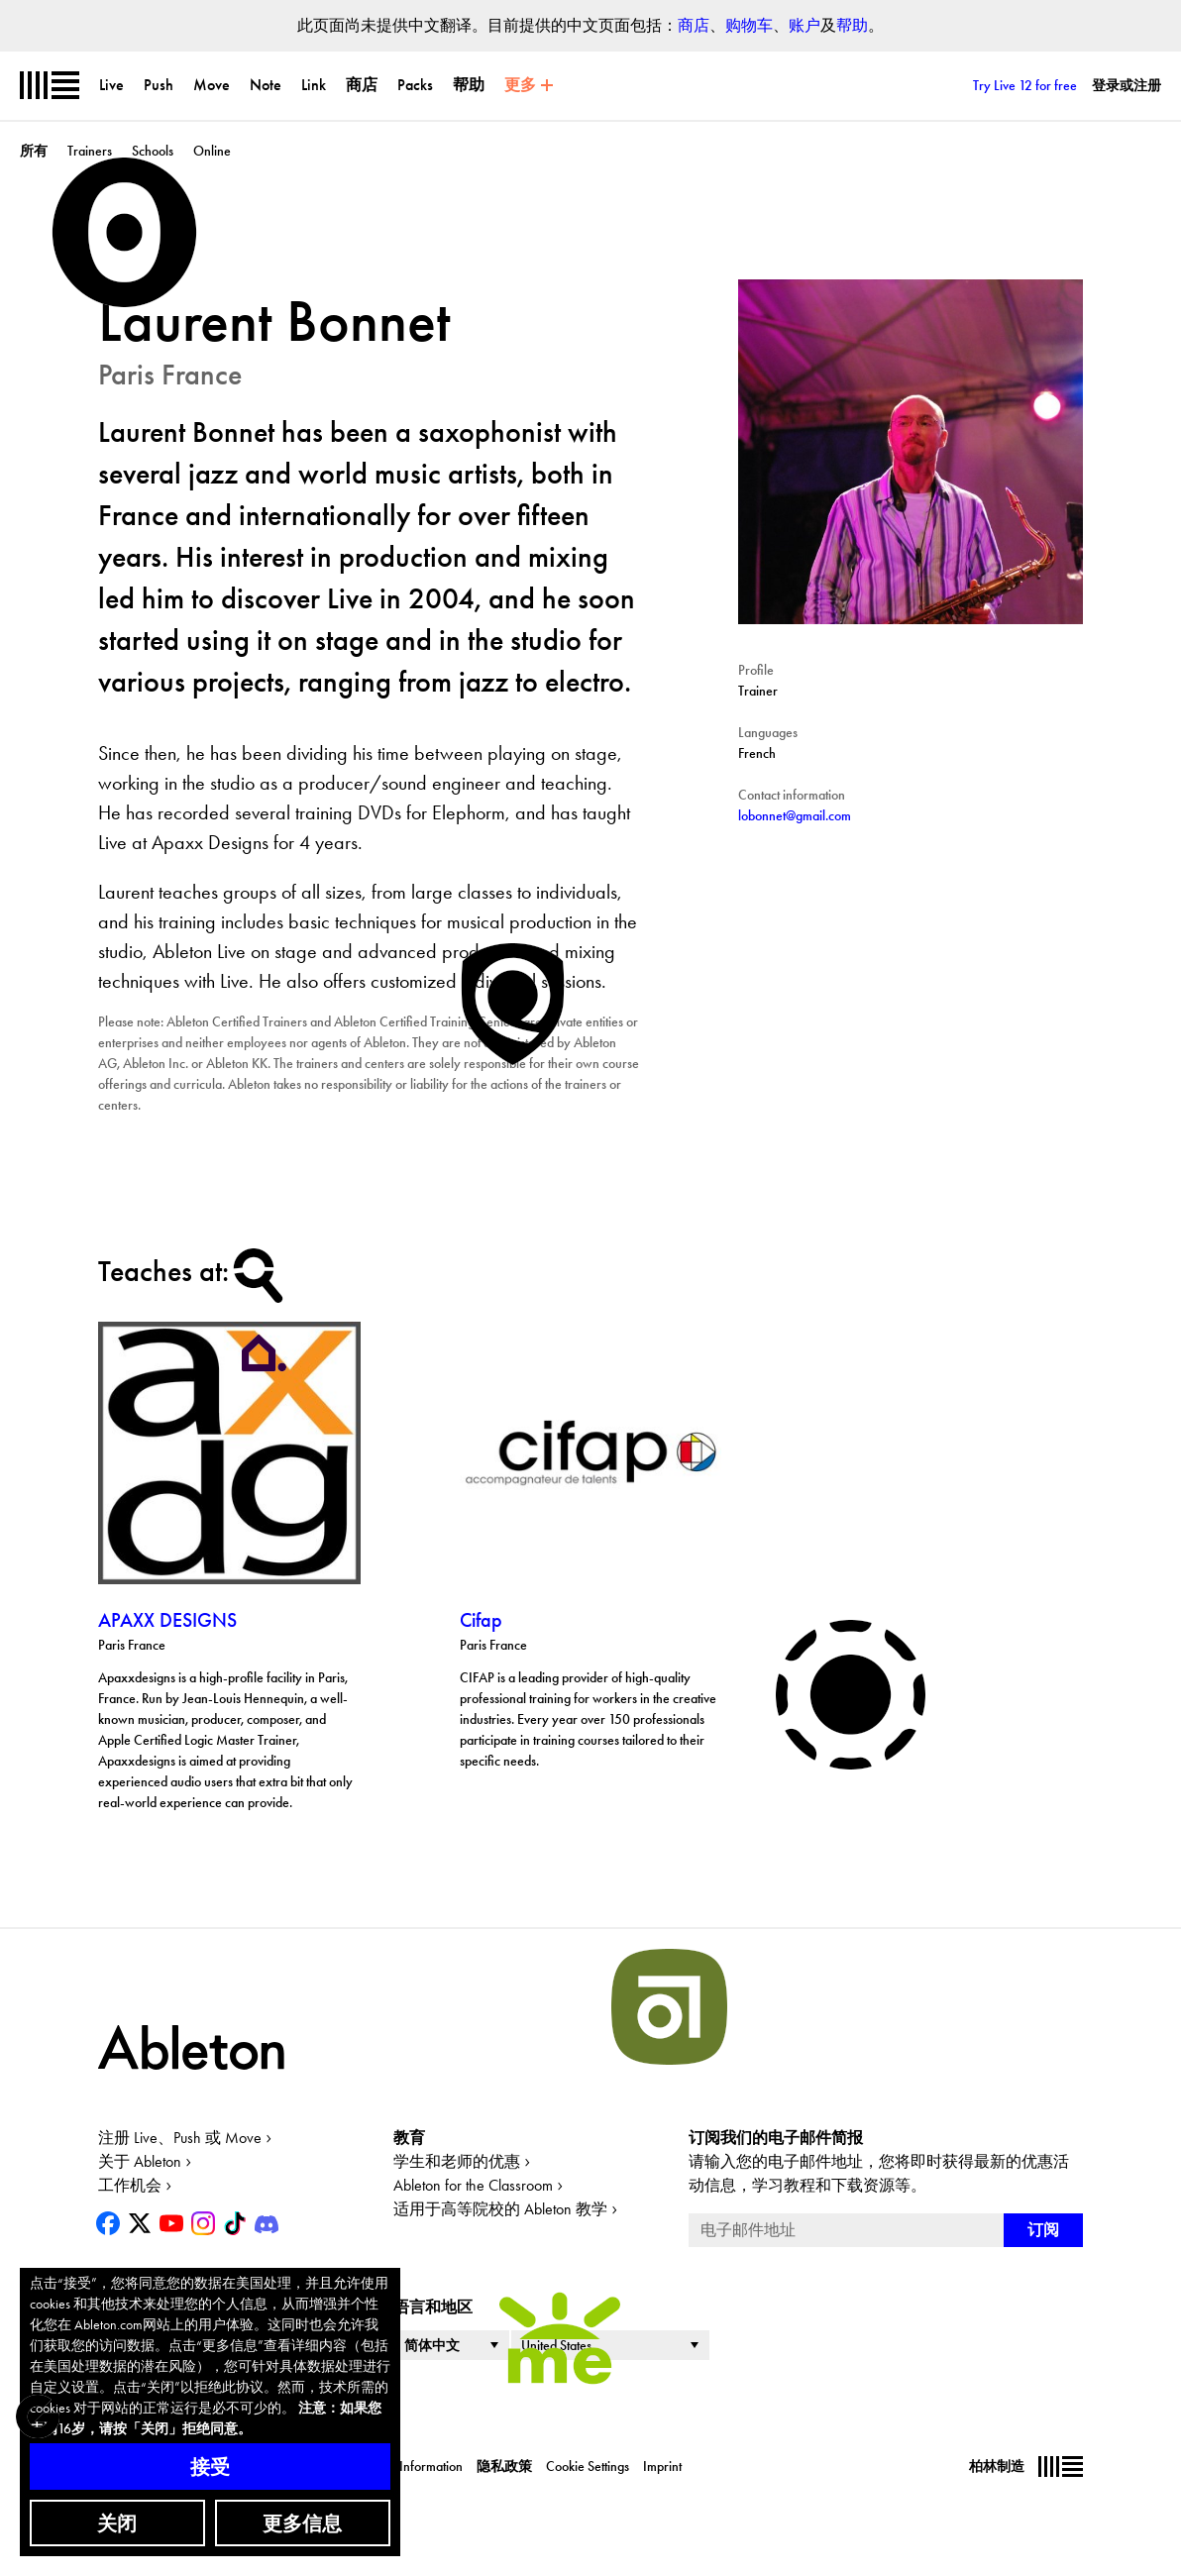 Image resolution: width=1181 pixels, height=2576 pixels. What do you see at coordinates (850, 1694) in the screenshot?
I see `open localsend app for local file sharing` at bounding box center [850, 1694].